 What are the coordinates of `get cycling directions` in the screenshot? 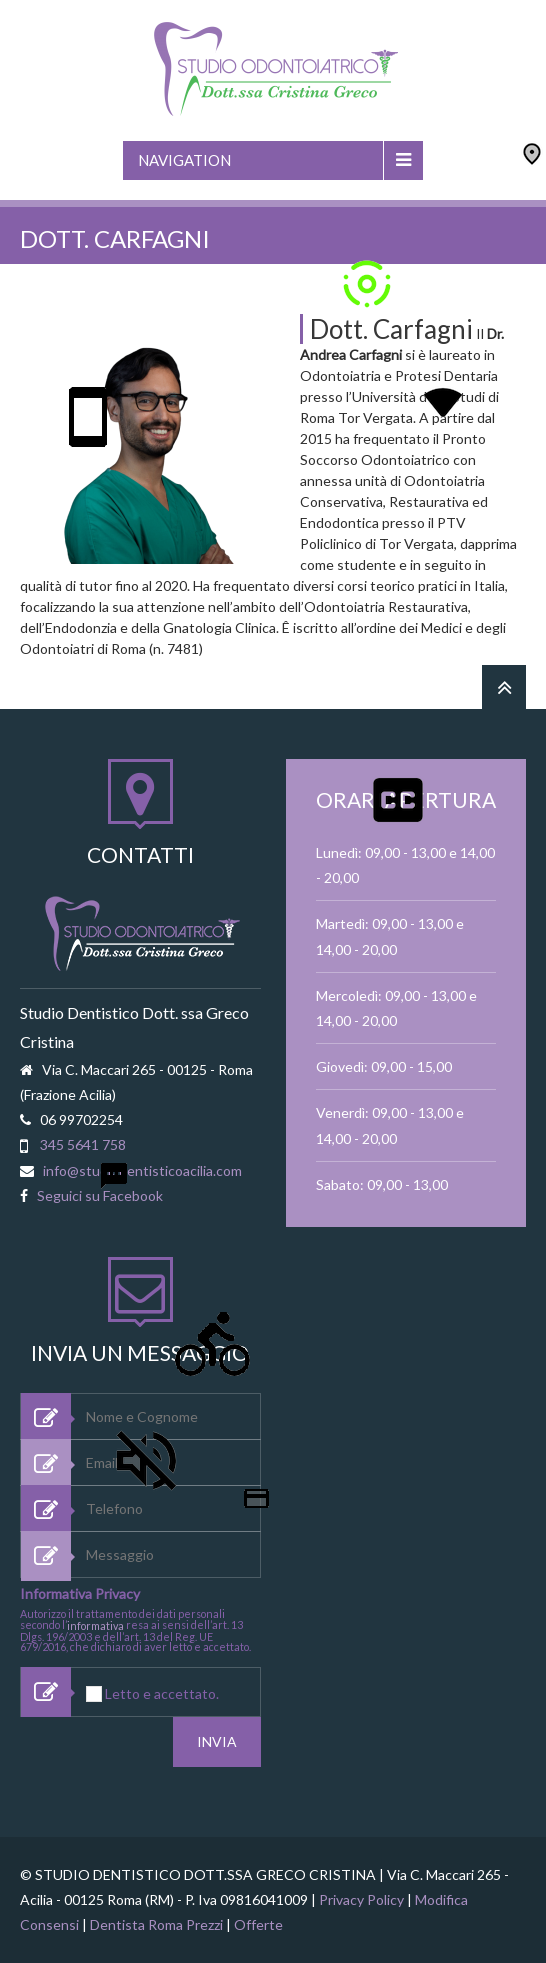 It's located at (212, 1344).